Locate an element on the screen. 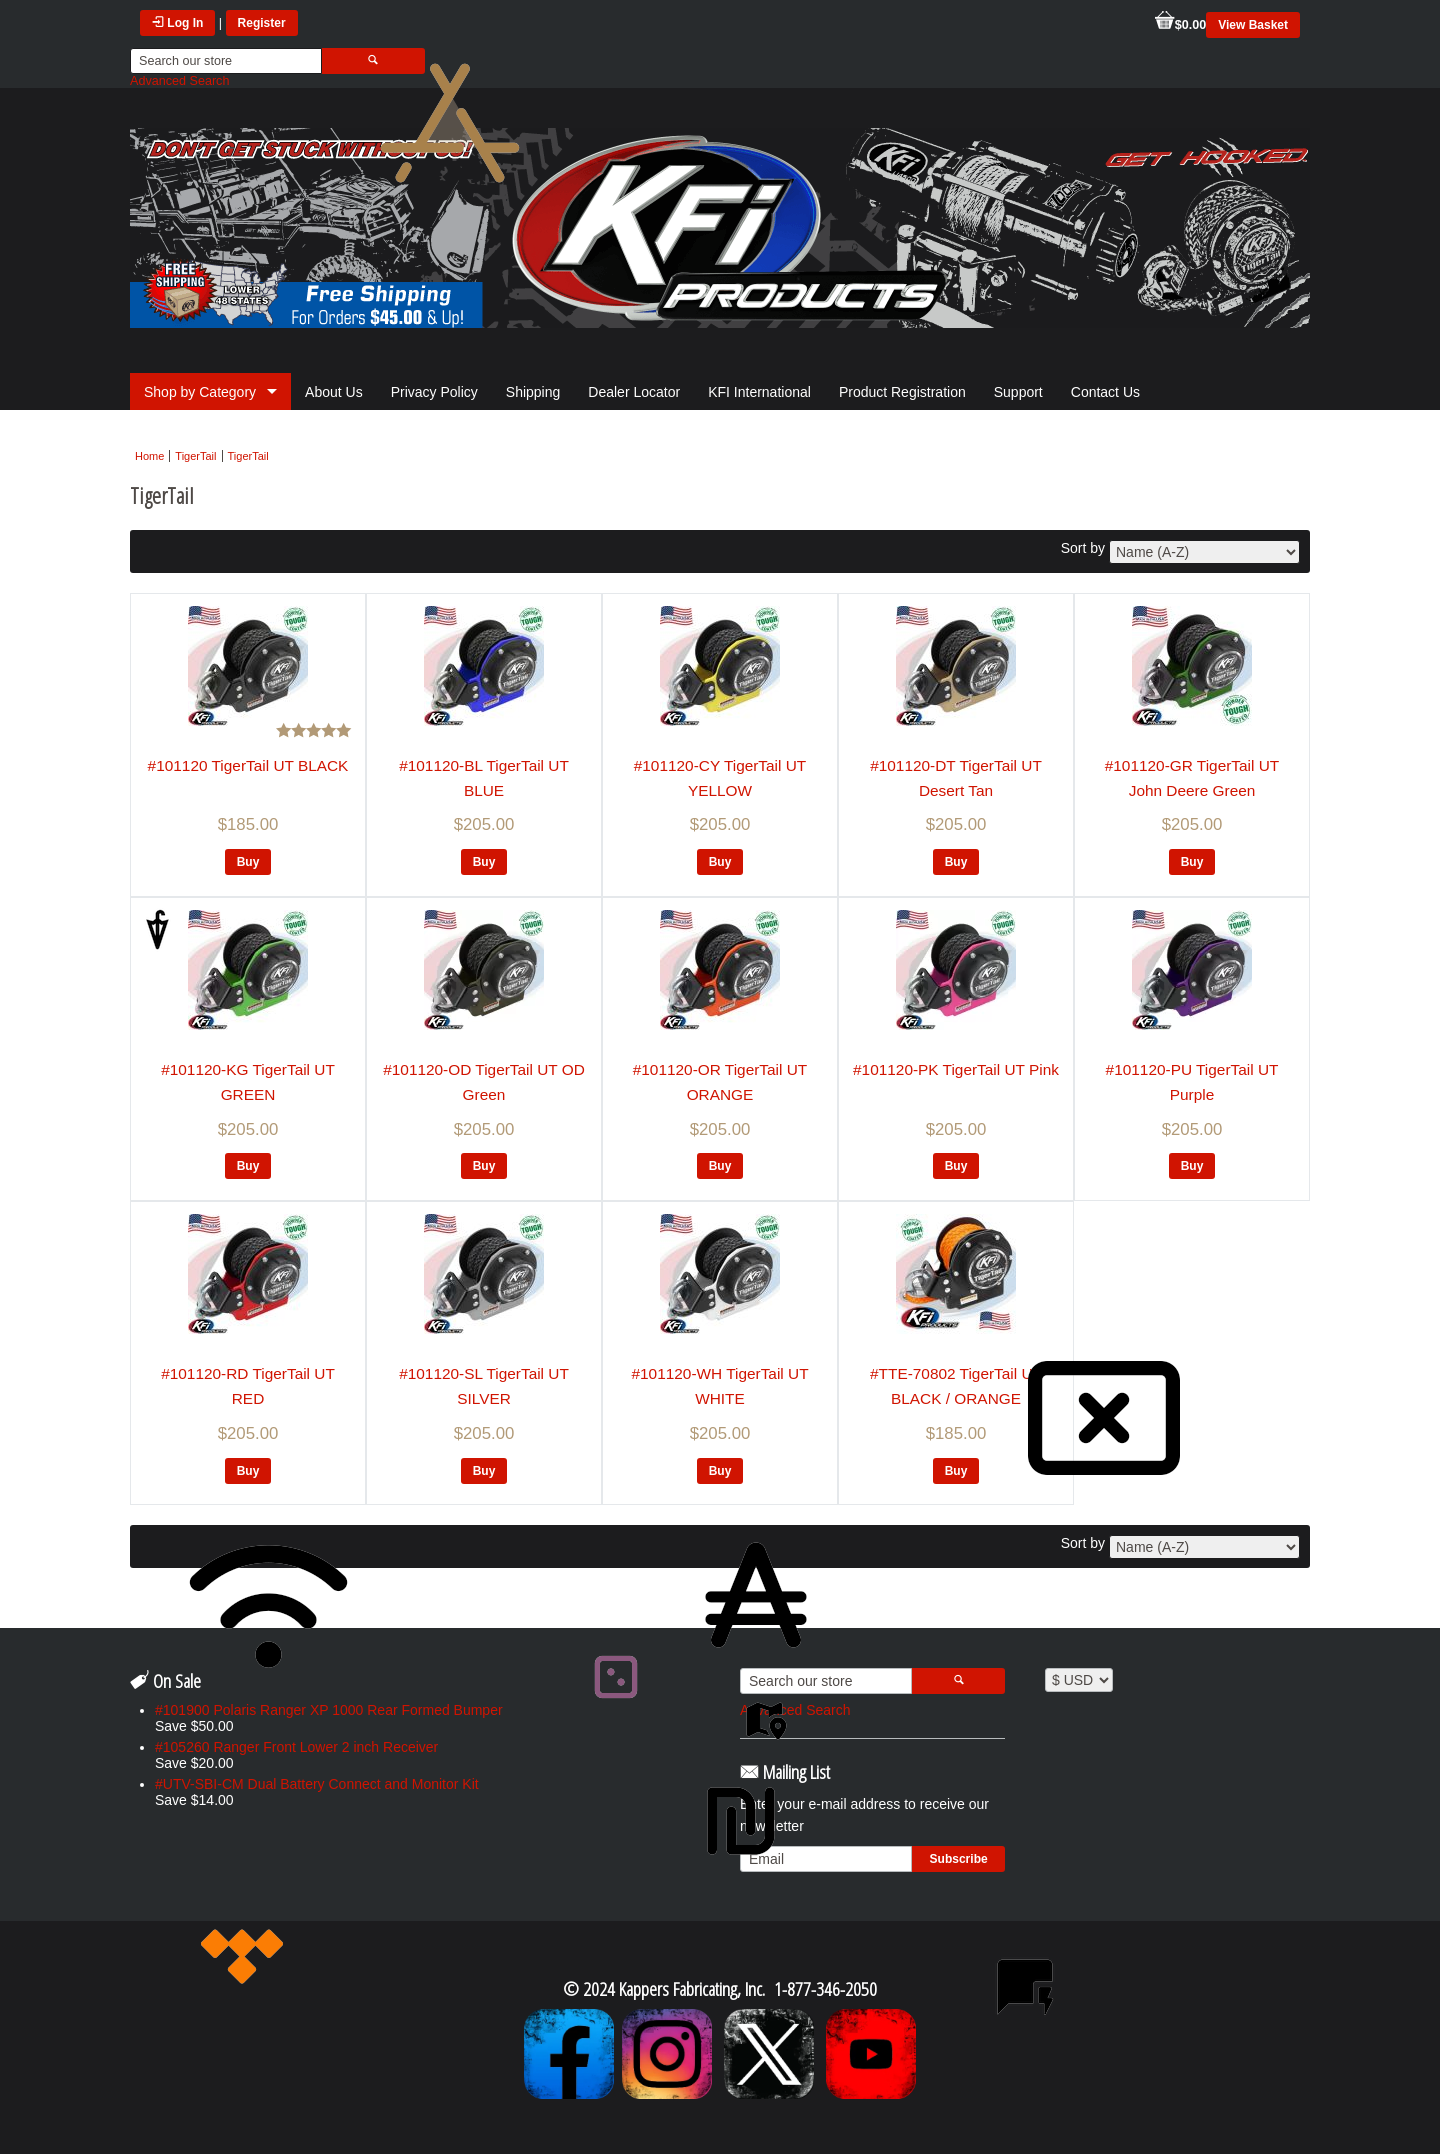 The height and width of the screenshot is (2154, 1440). send a quick reply to a message is located at coordinates (1025, 1987).